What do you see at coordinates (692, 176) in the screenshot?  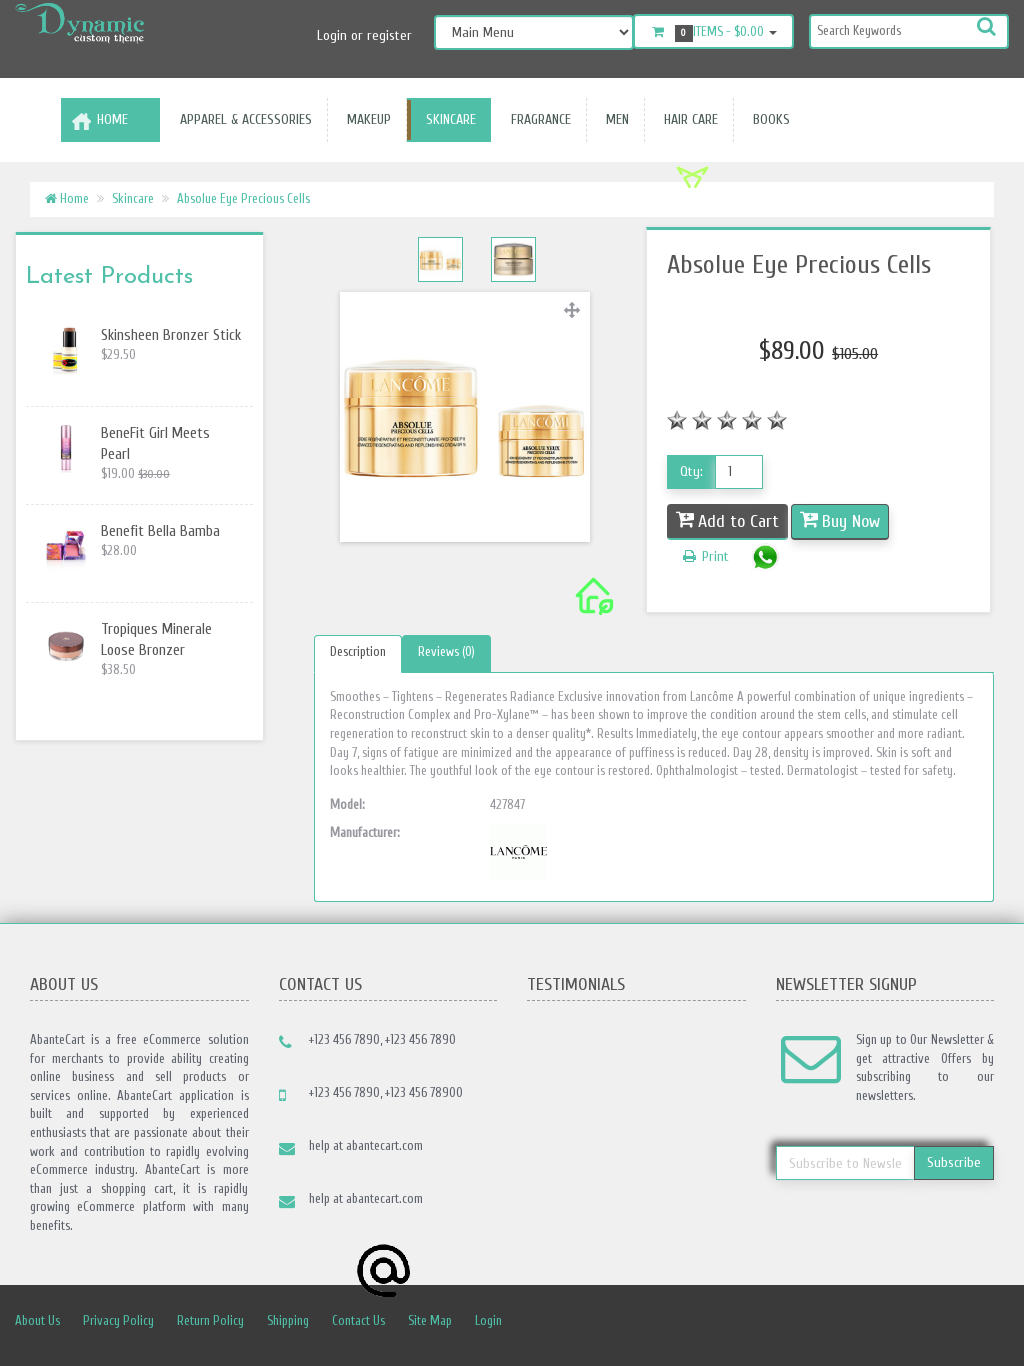 I see `cupra brand logo` at bounding box center [692, 176].